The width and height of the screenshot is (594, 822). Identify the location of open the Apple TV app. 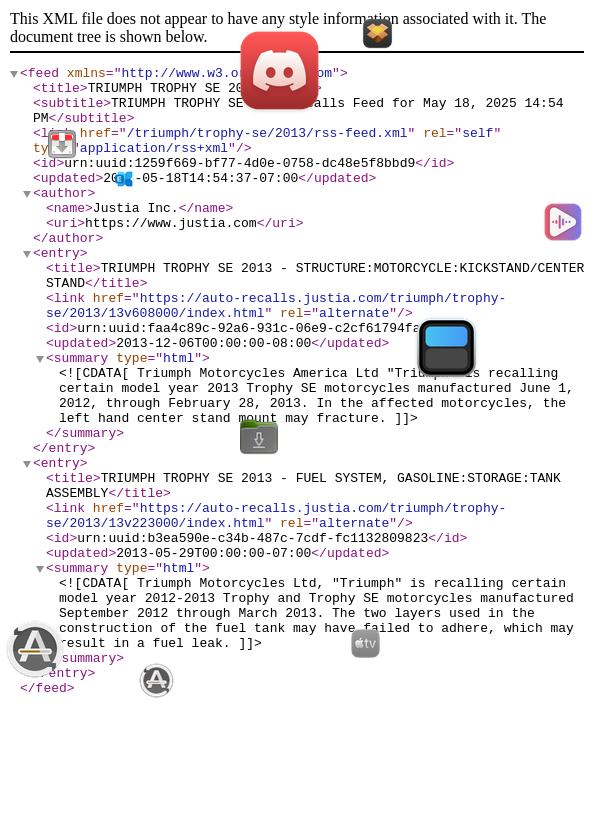
(365, 643).